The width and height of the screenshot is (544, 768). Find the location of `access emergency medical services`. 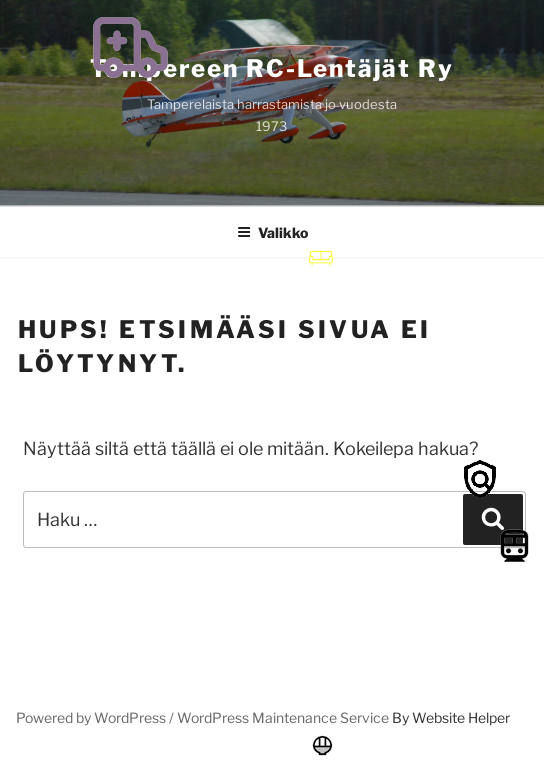

access emergency medical services is located at coordinates (130, 47).